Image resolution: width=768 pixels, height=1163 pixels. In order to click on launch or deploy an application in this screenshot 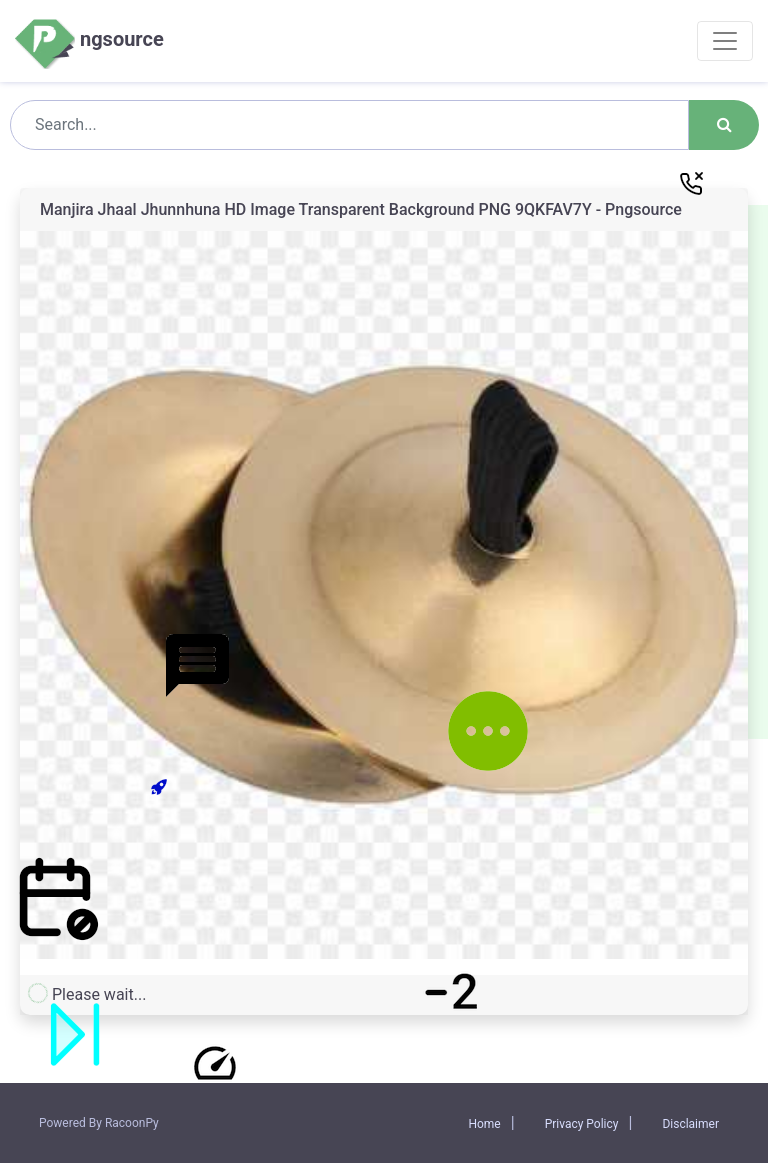, I will do `click(159, 787)`.